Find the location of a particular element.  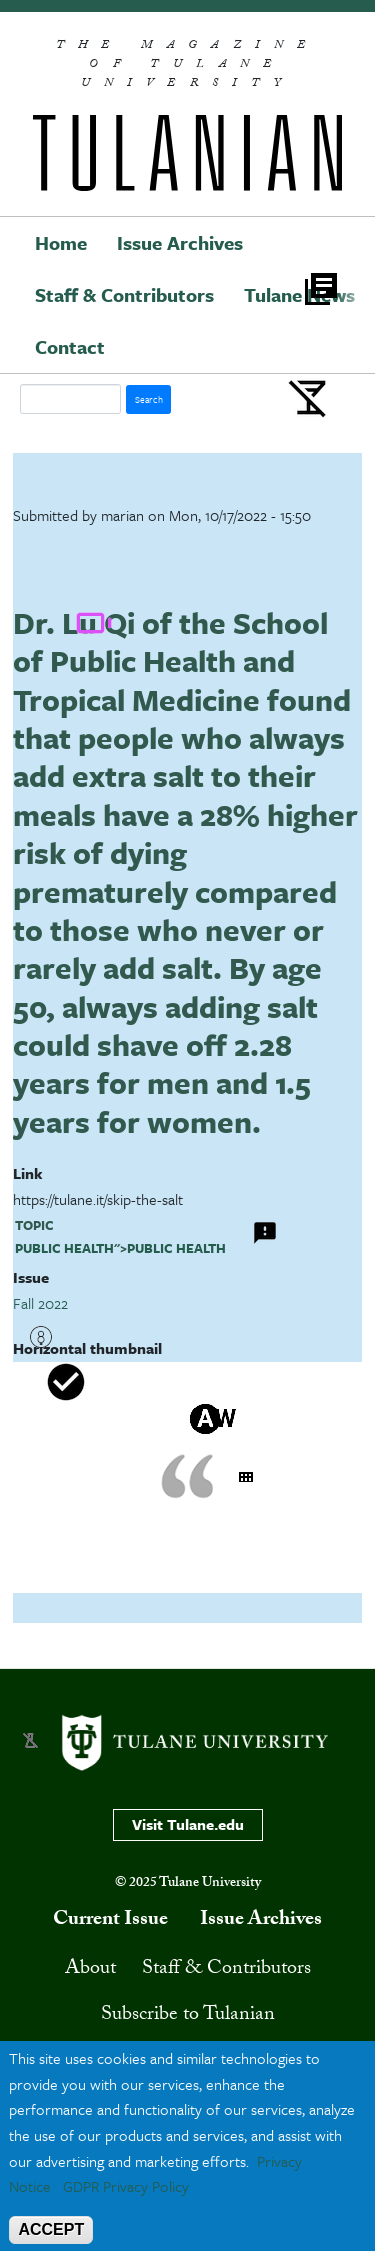

indicates alcohol-free zone or no drinks allowed is located at coordinates (308, 397).